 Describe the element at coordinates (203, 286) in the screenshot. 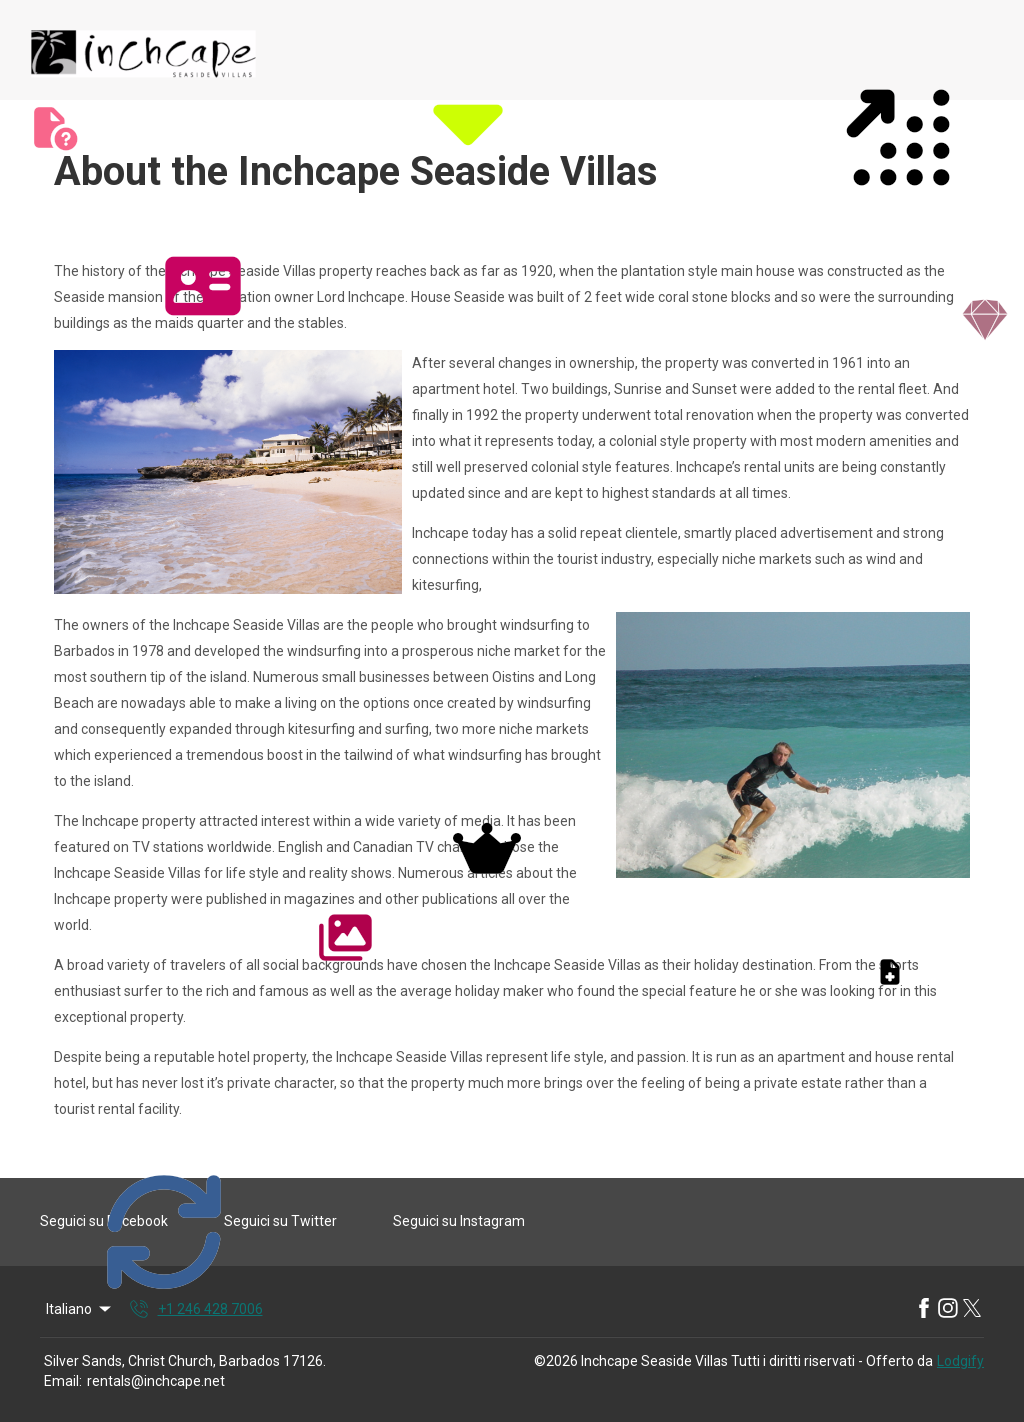

I see `view contact details` at that location.